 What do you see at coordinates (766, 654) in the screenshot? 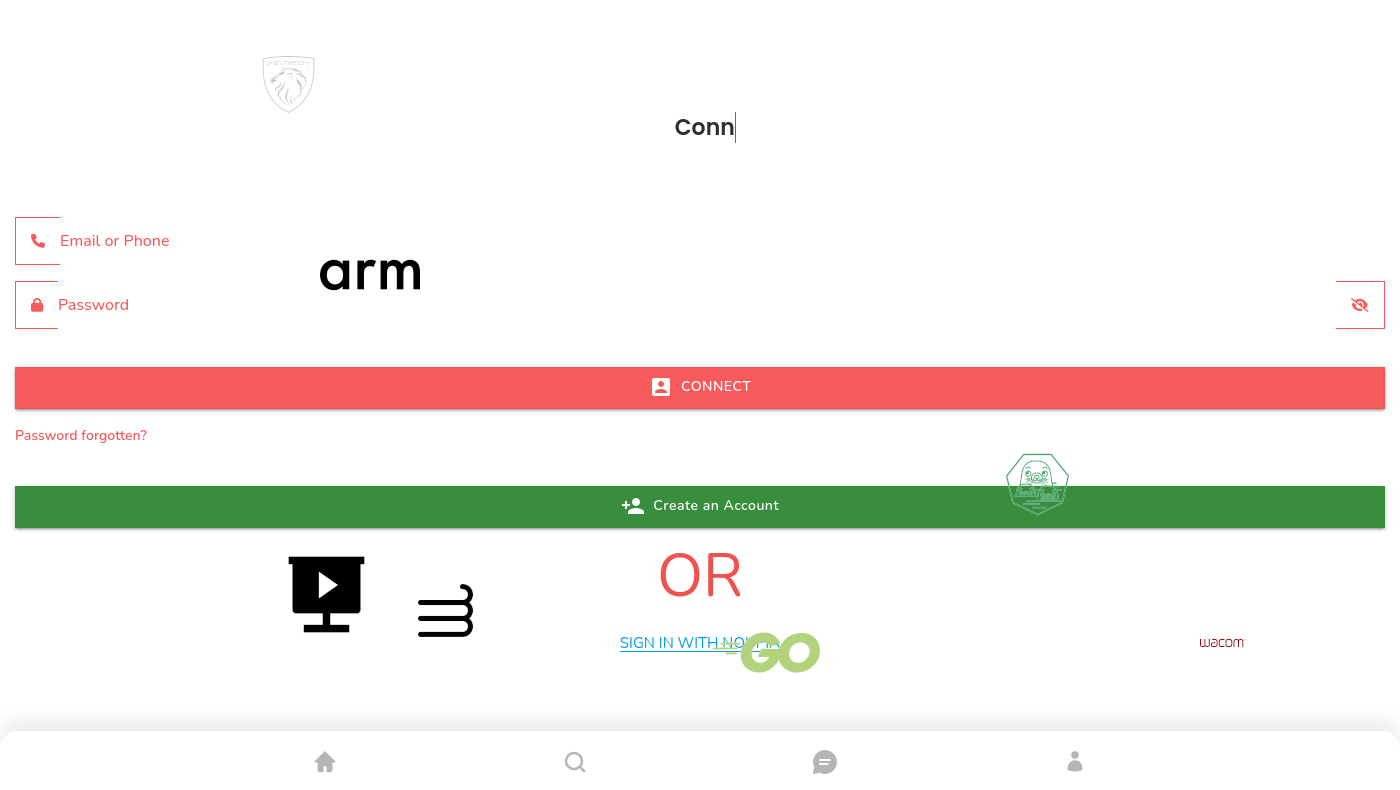
I see `go programming language logo` at bounding box center [766, 654].